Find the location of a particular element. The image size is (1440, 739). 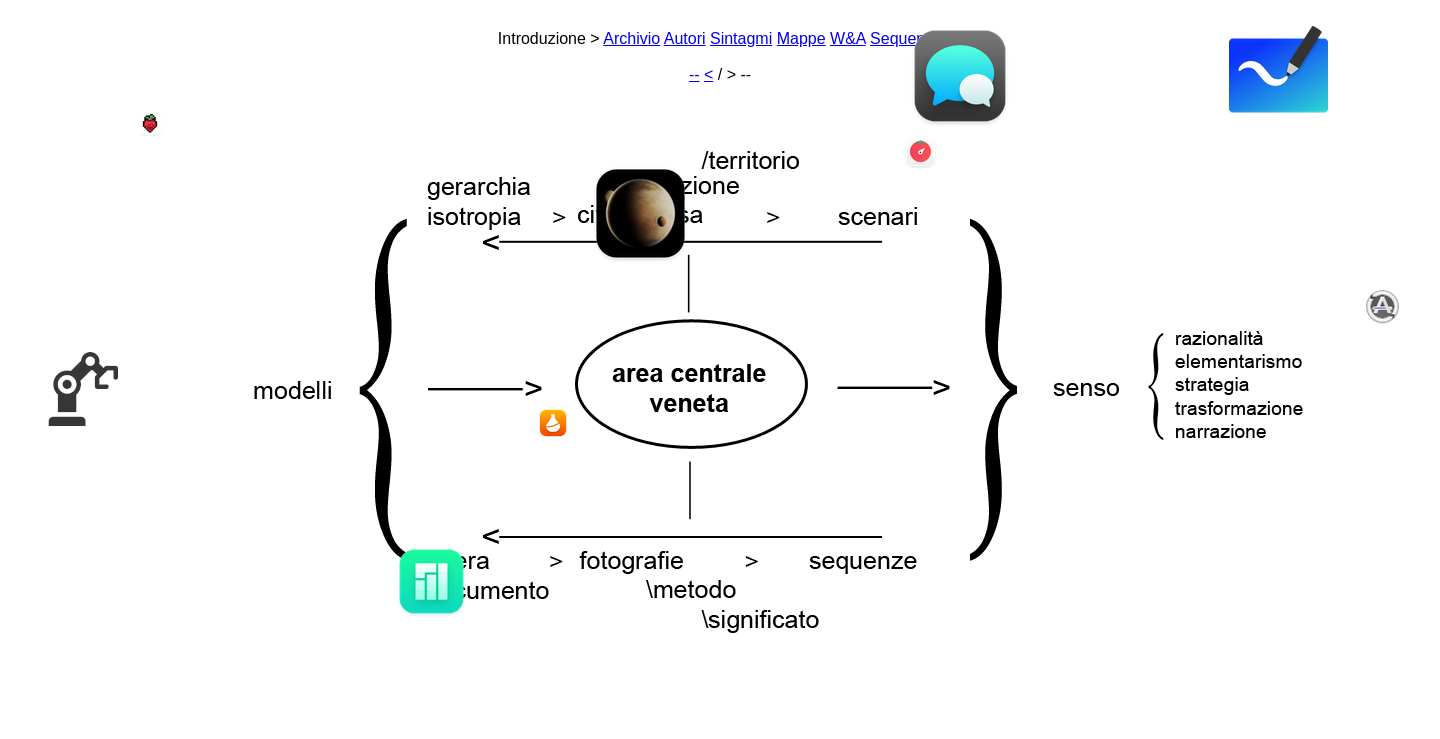

open Giara Reddit client app is located at coordinates (553, 423).